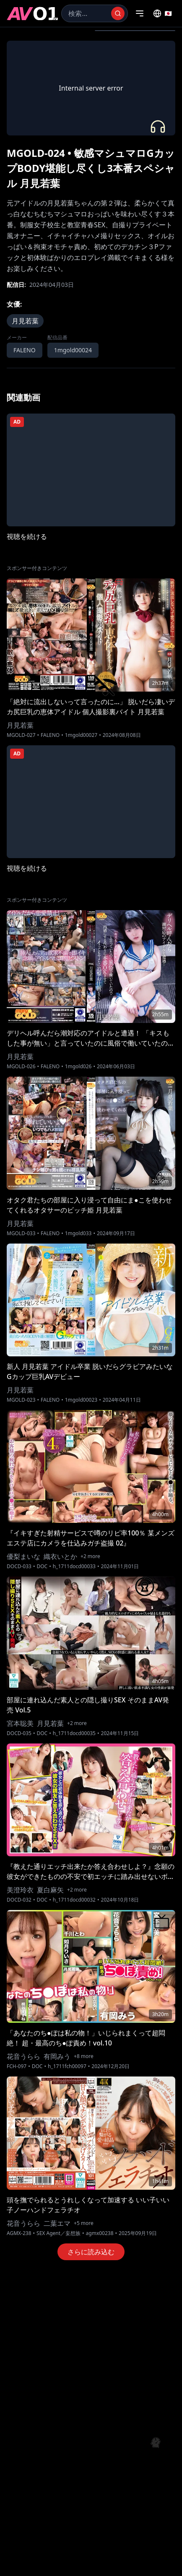 Image resolution: width=182 pixels, height=2576 pixels. What do you see at coordinates (156, 2443) in the screenshot?
I see `access AI or machine learning features` at bounding box center [156, 2443].